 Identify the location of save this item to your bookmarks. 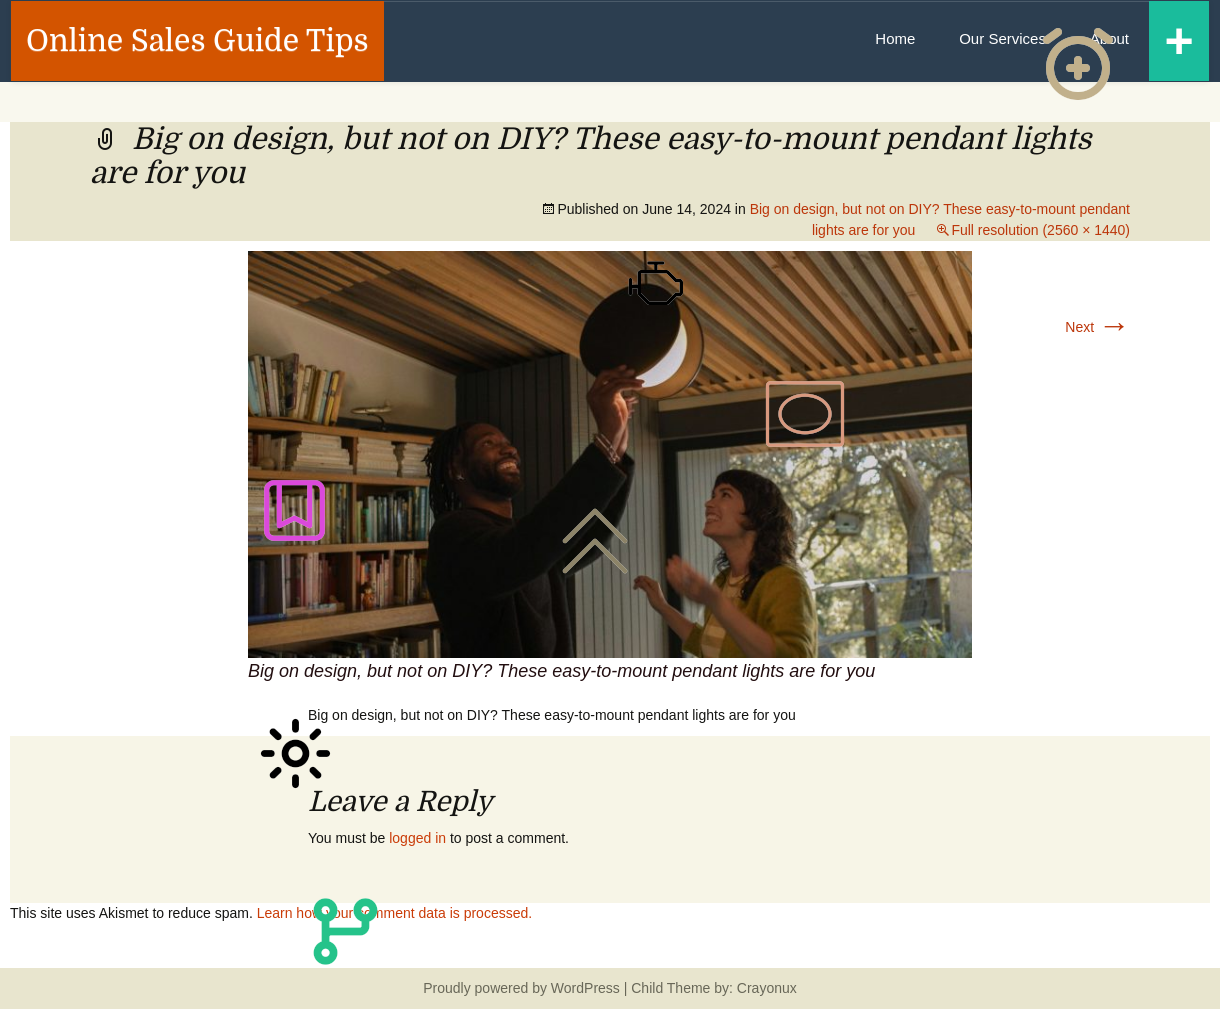
(294, 510).